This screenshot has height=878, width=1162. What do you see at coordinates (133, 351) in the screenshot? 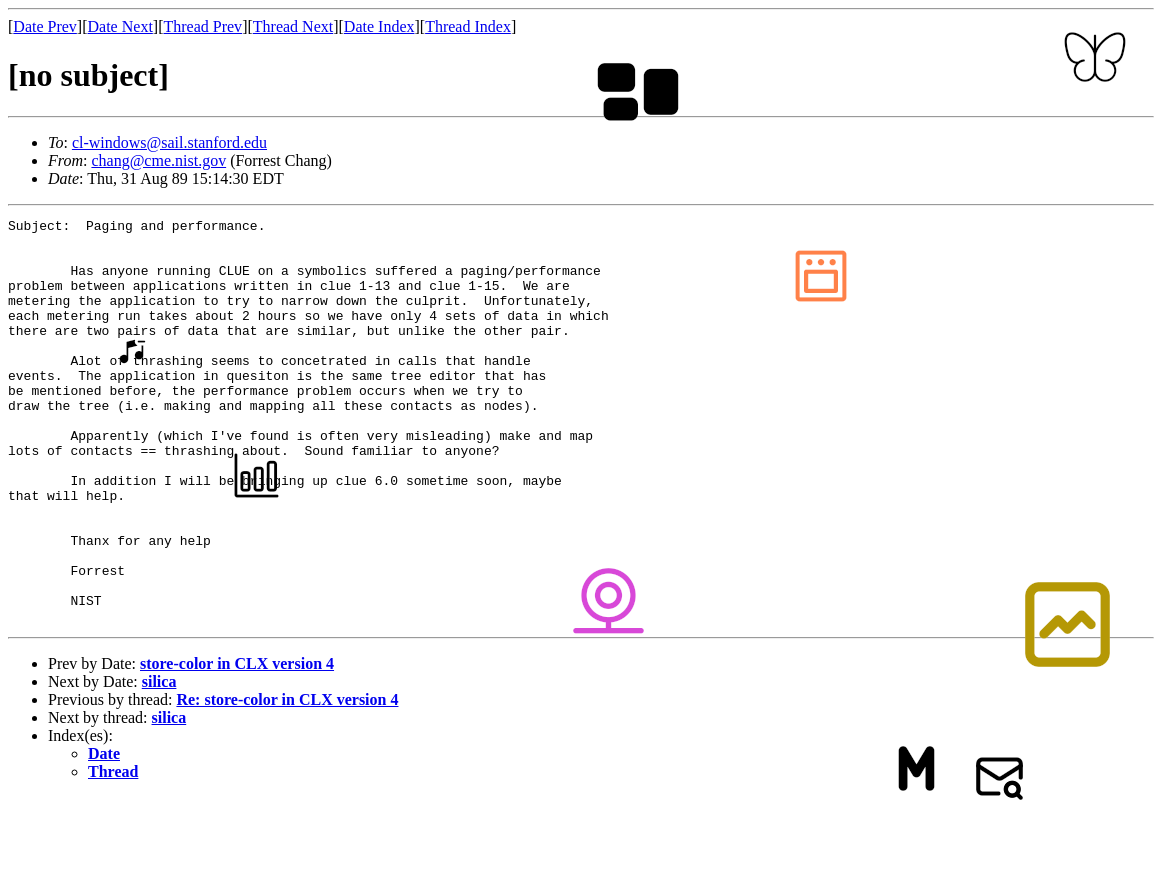
I see `remove a song from playlist` at bounding box center [133, 351].